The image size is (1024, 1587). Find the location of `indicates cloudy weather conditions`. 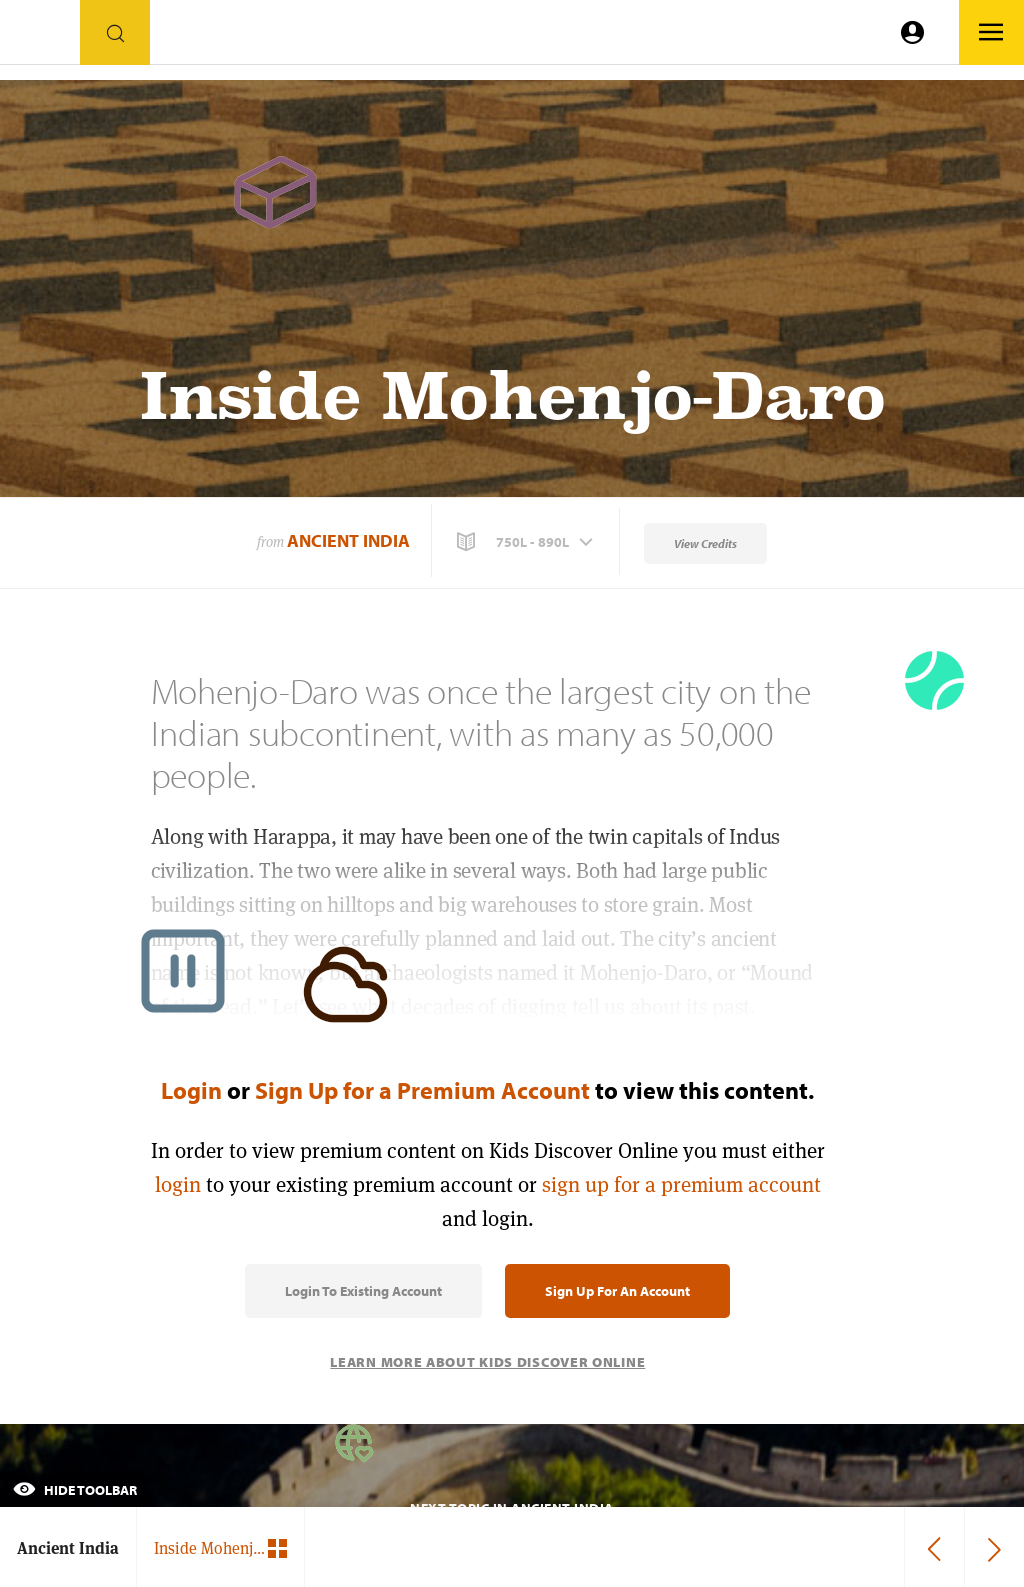

indicates cloudy weather conditions is located at coordinates (345, 984).